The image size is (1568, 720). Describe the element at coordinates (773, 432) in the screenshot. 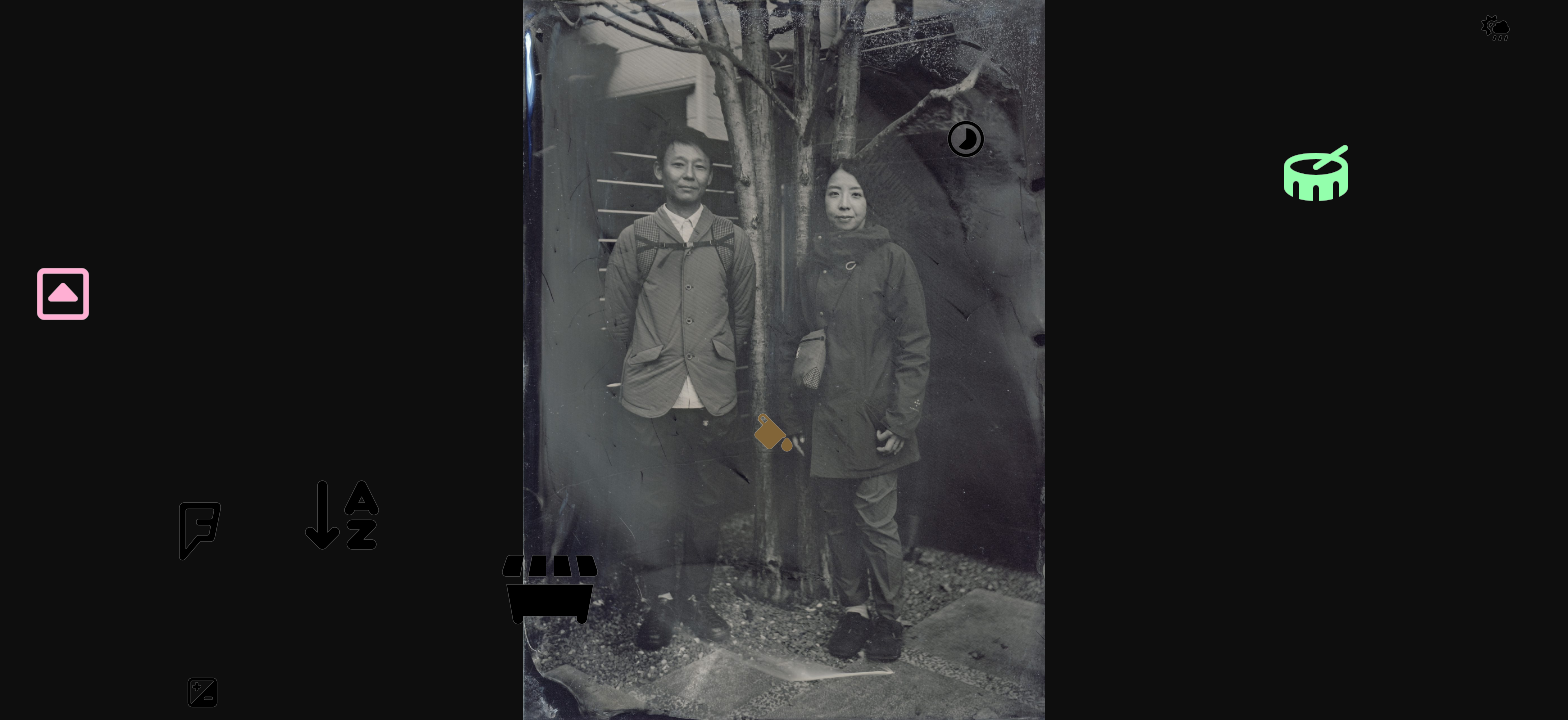

I see `fill an area with color` at that location.